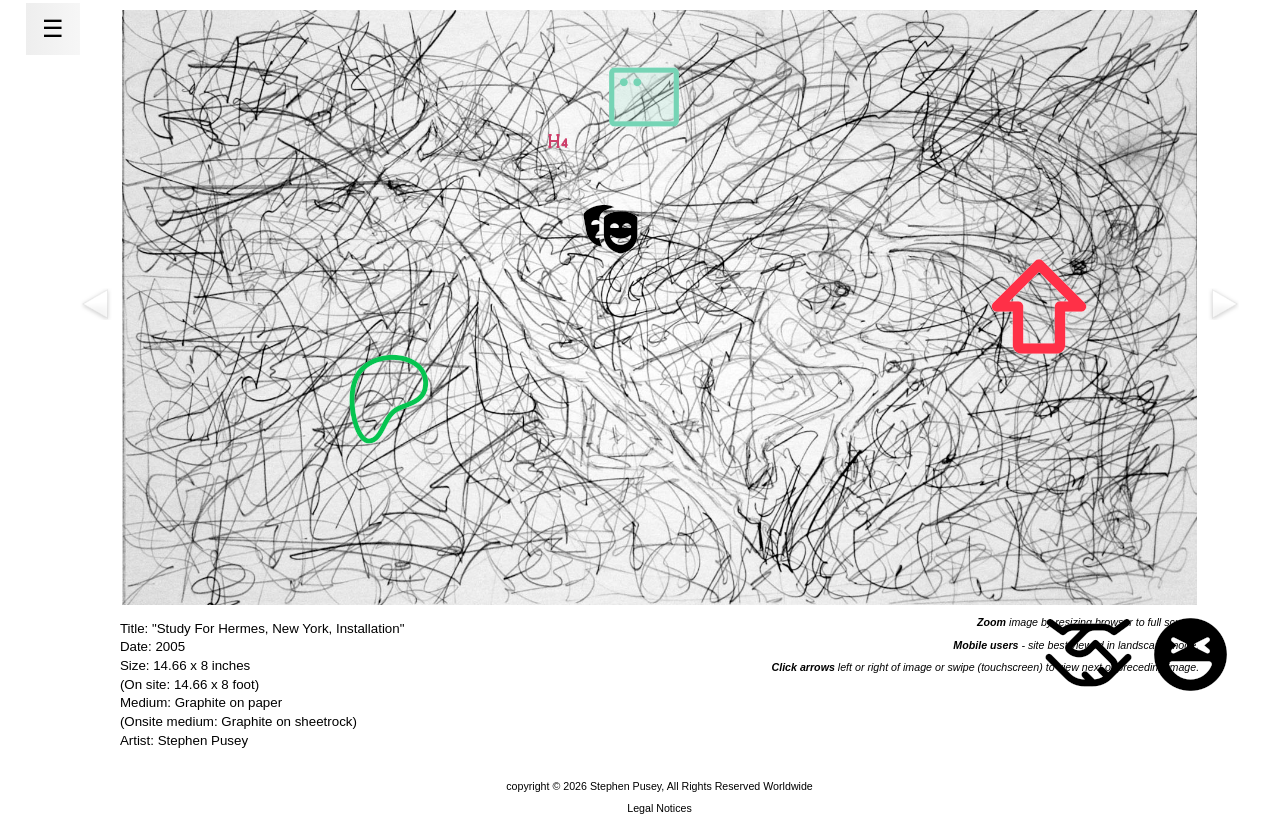 This screenshot has height=829, width=1265. I want to click on link to patreon profile or page, so click(385, 397).